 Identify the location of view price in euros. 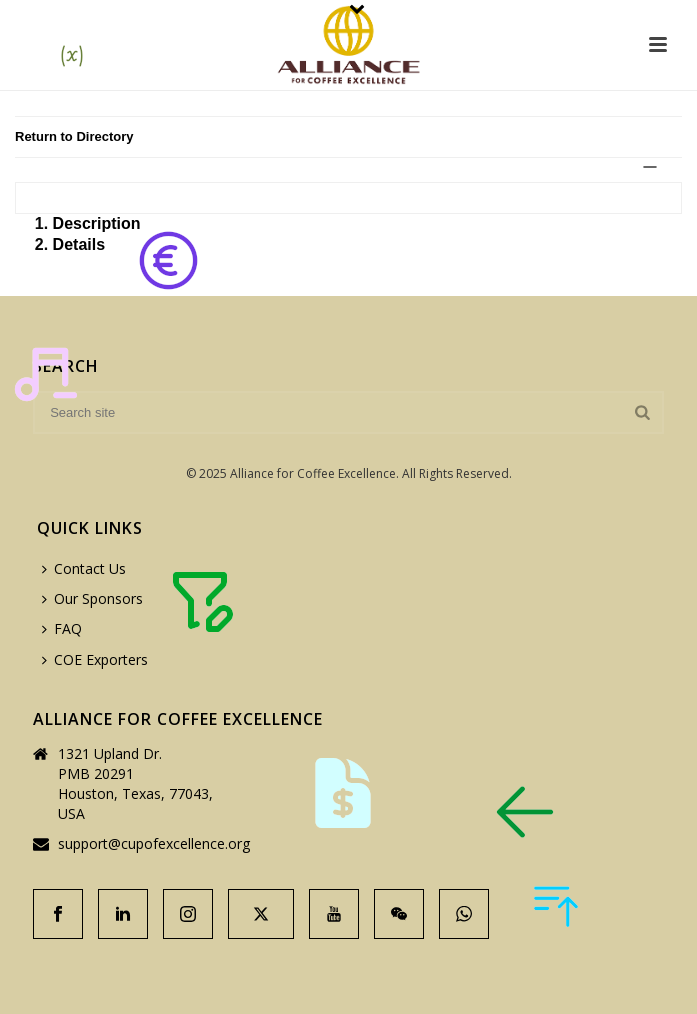
(168, 260).